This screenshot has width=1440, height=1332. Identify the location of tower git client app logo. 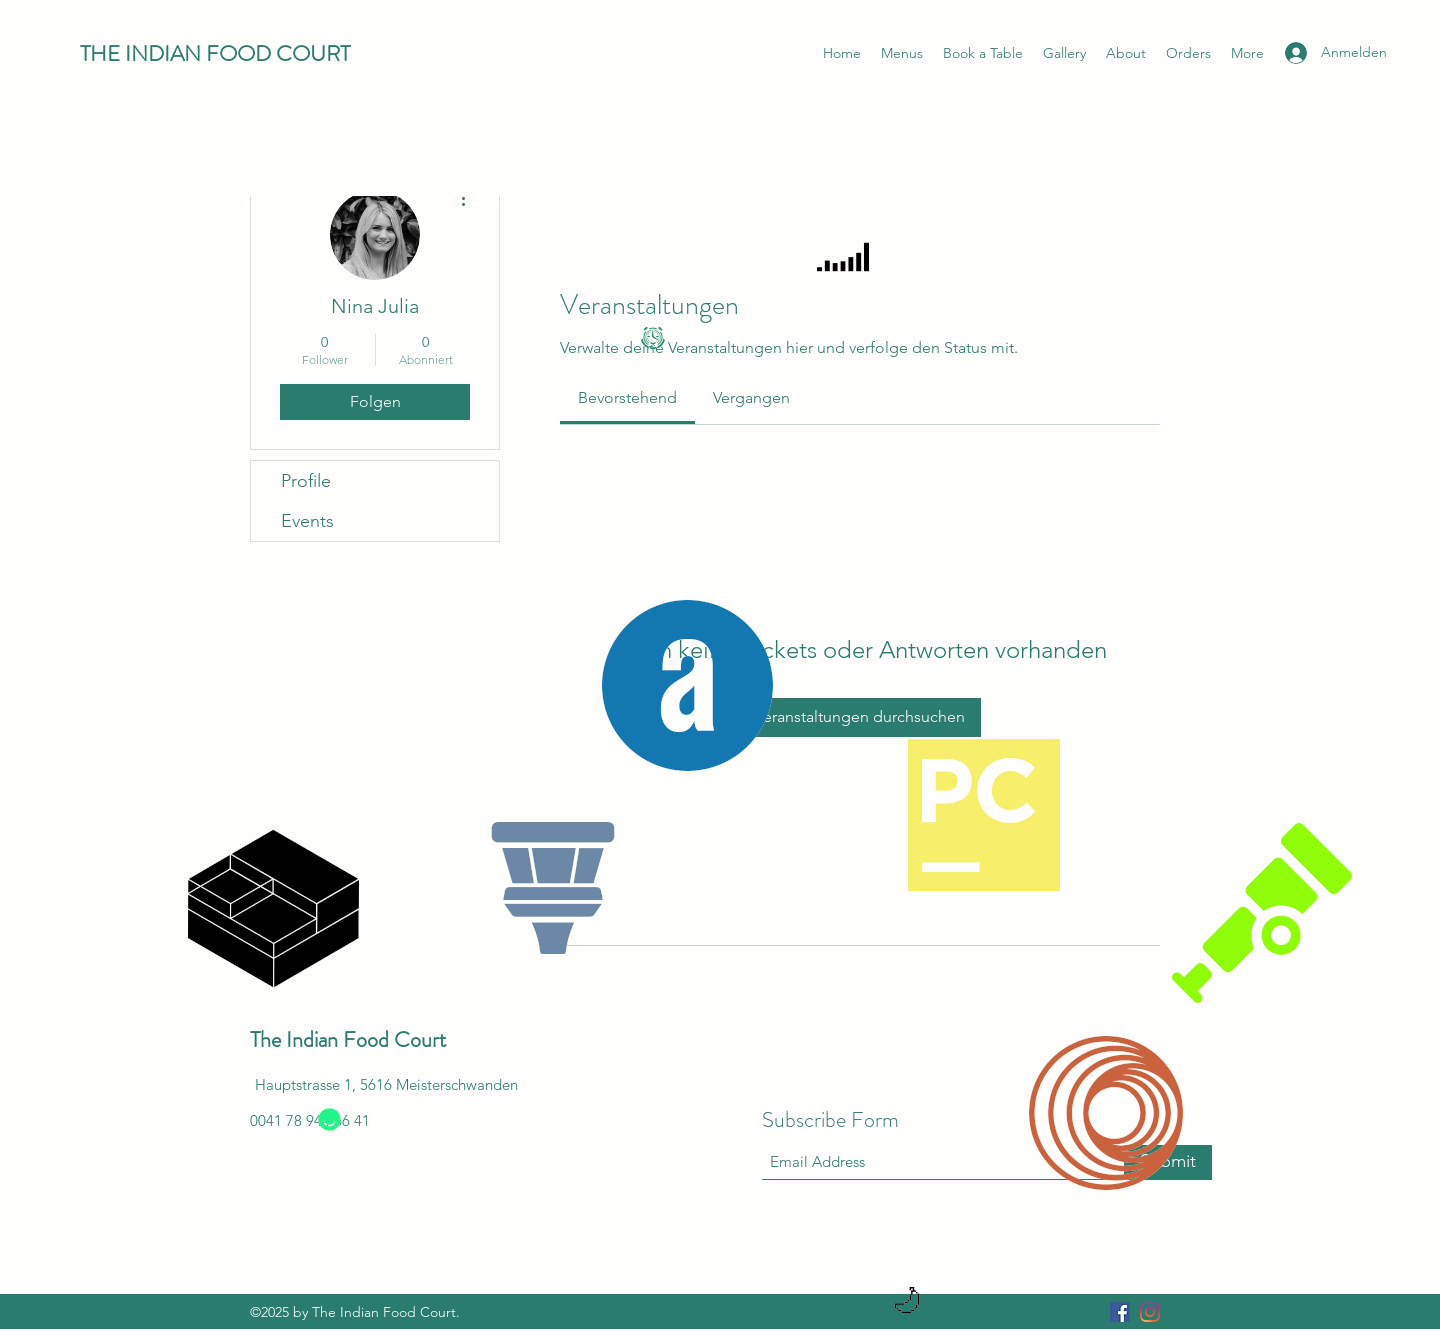
(553, 888).